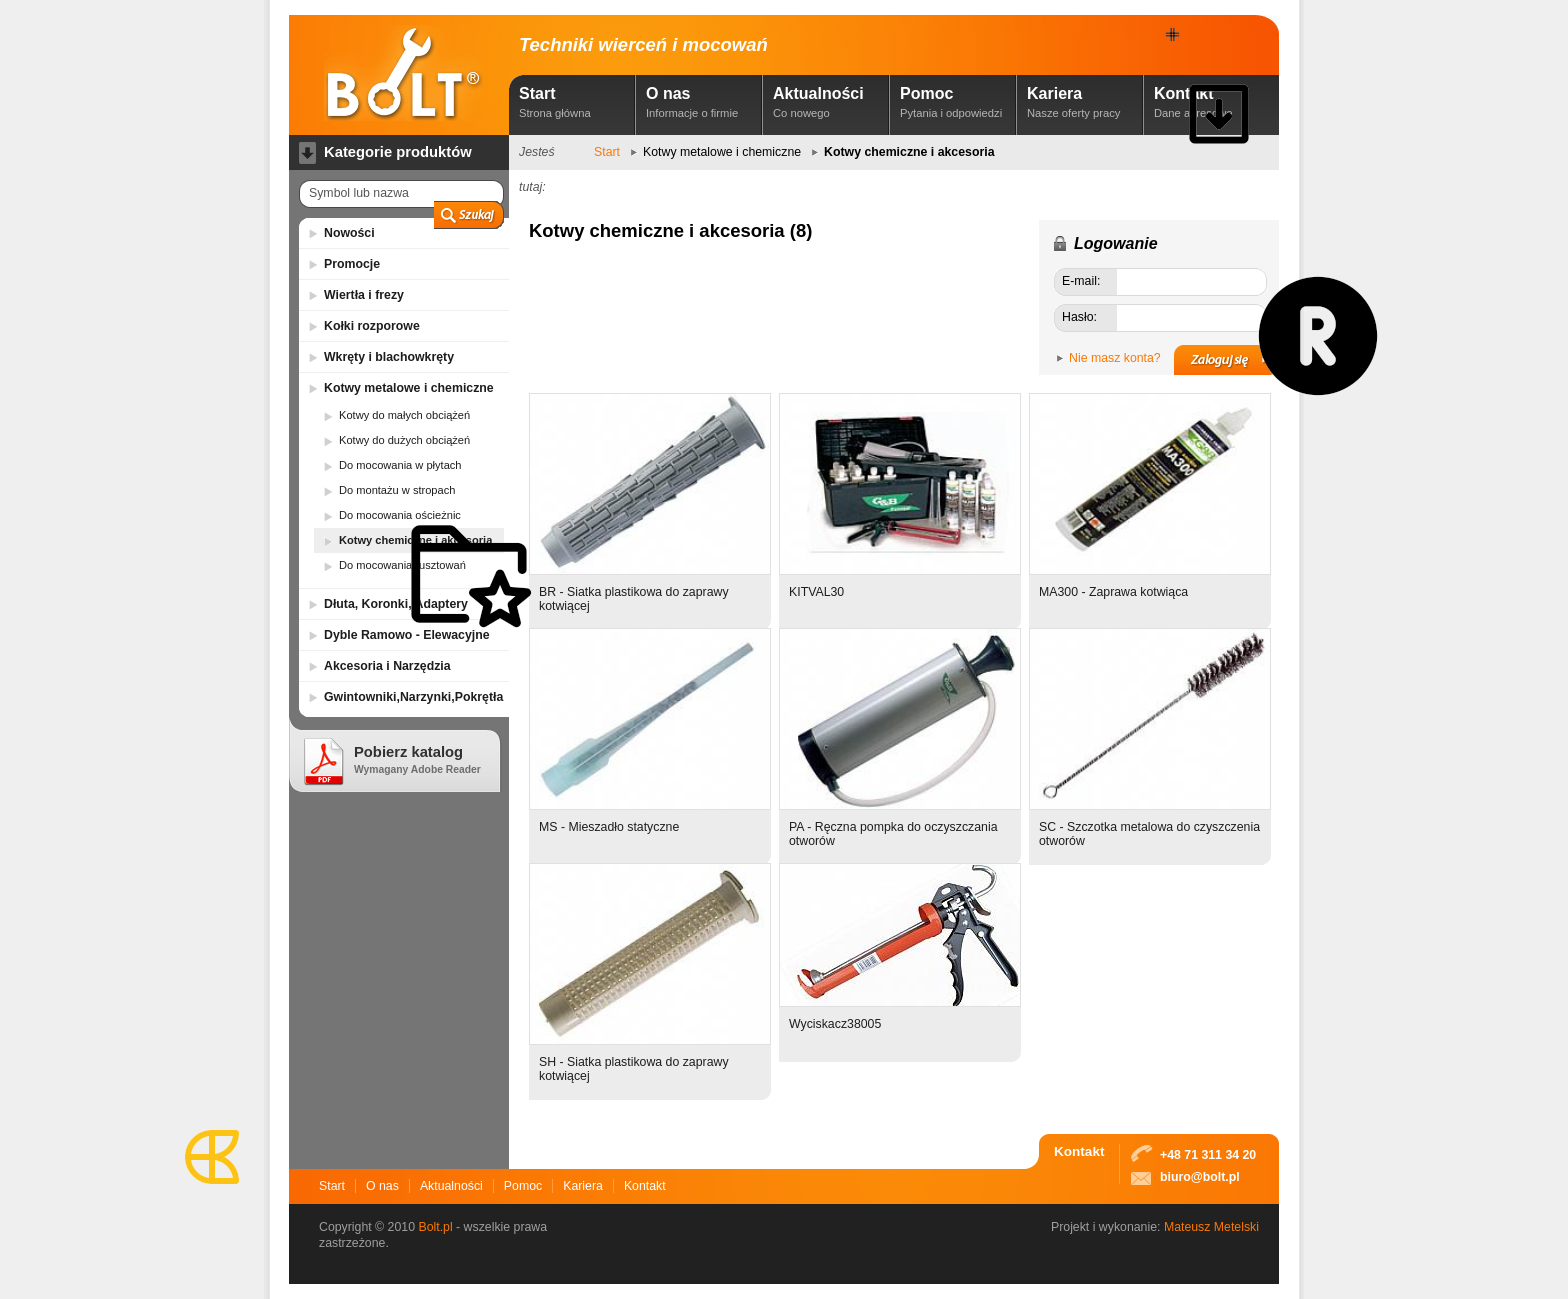 The height and width of the screenshot is (1299, 1568). I want to click on open Craft app, so click(212, 1157).